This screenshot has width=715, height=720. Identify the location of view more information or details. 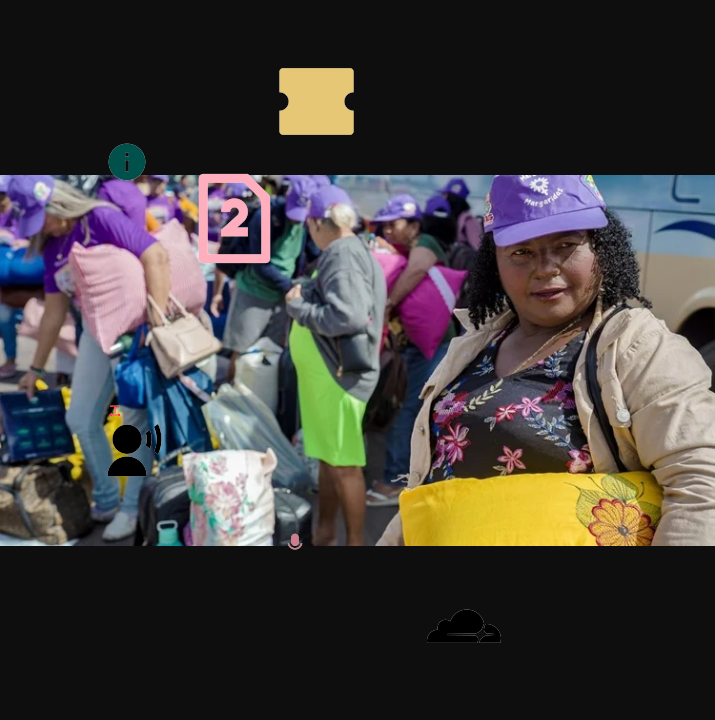
(127, 162).